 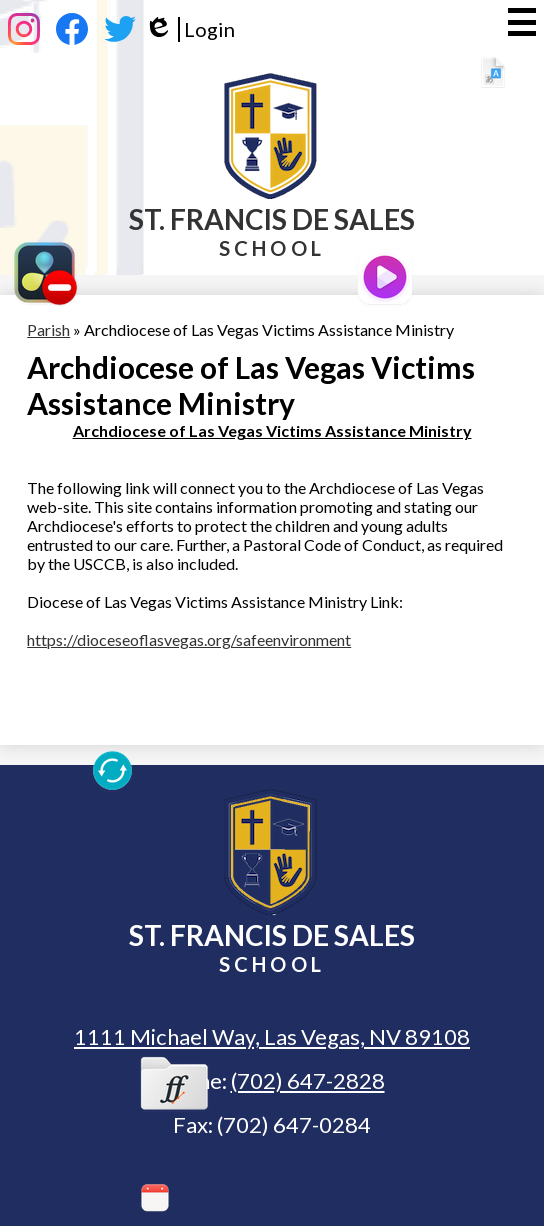 What do you see at coordinates (385, 277) in the screenshot?
I see `open mplayer media player app` at bounding box center [385, 277].